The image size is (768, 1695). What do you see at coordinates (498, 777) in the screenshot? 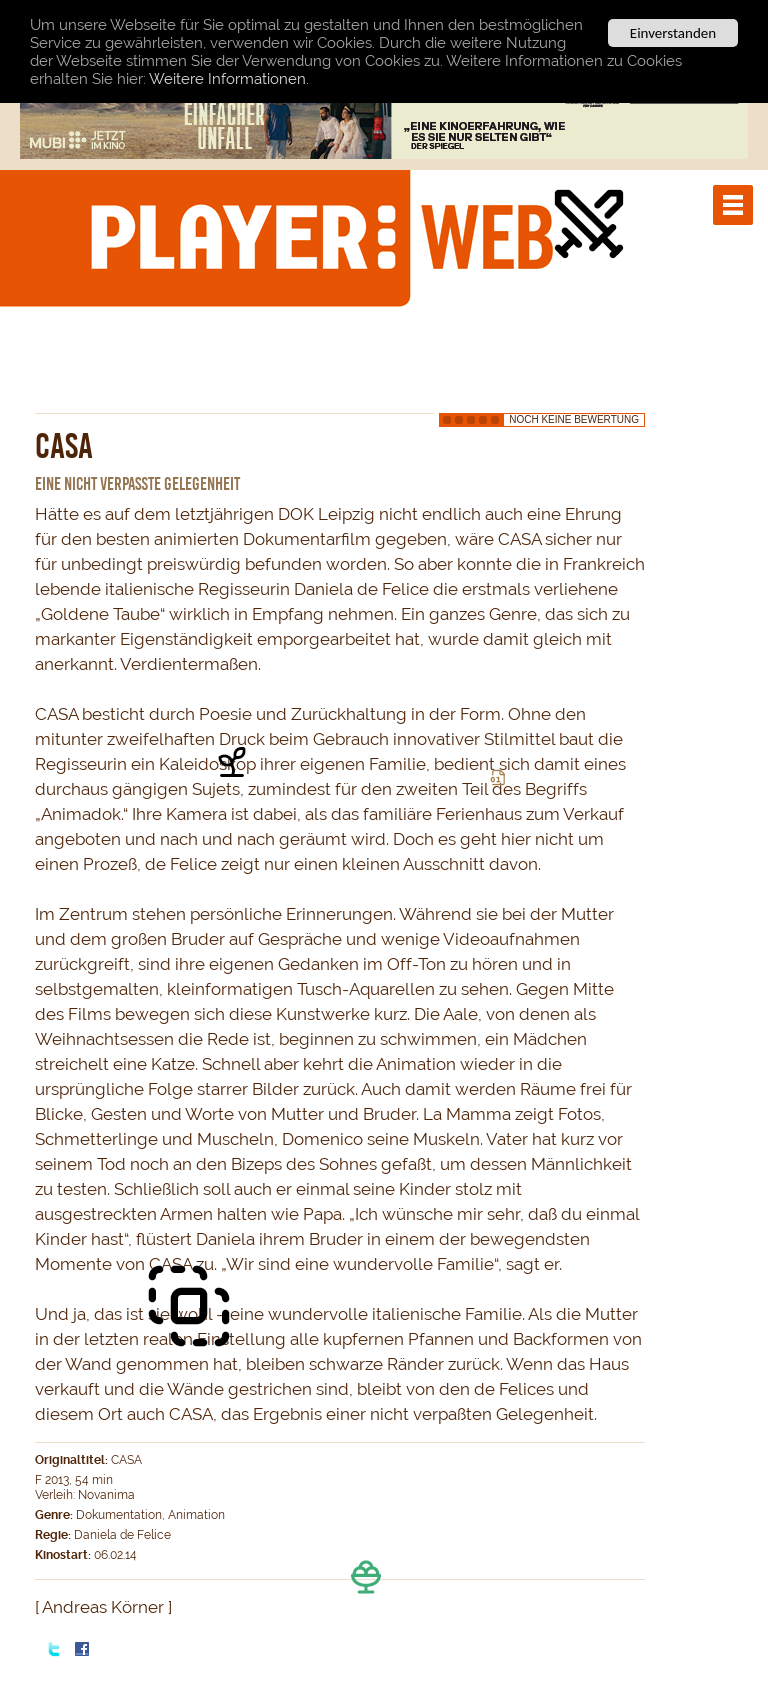
I see `view a binary or data file` at bounding box center [498, 777].